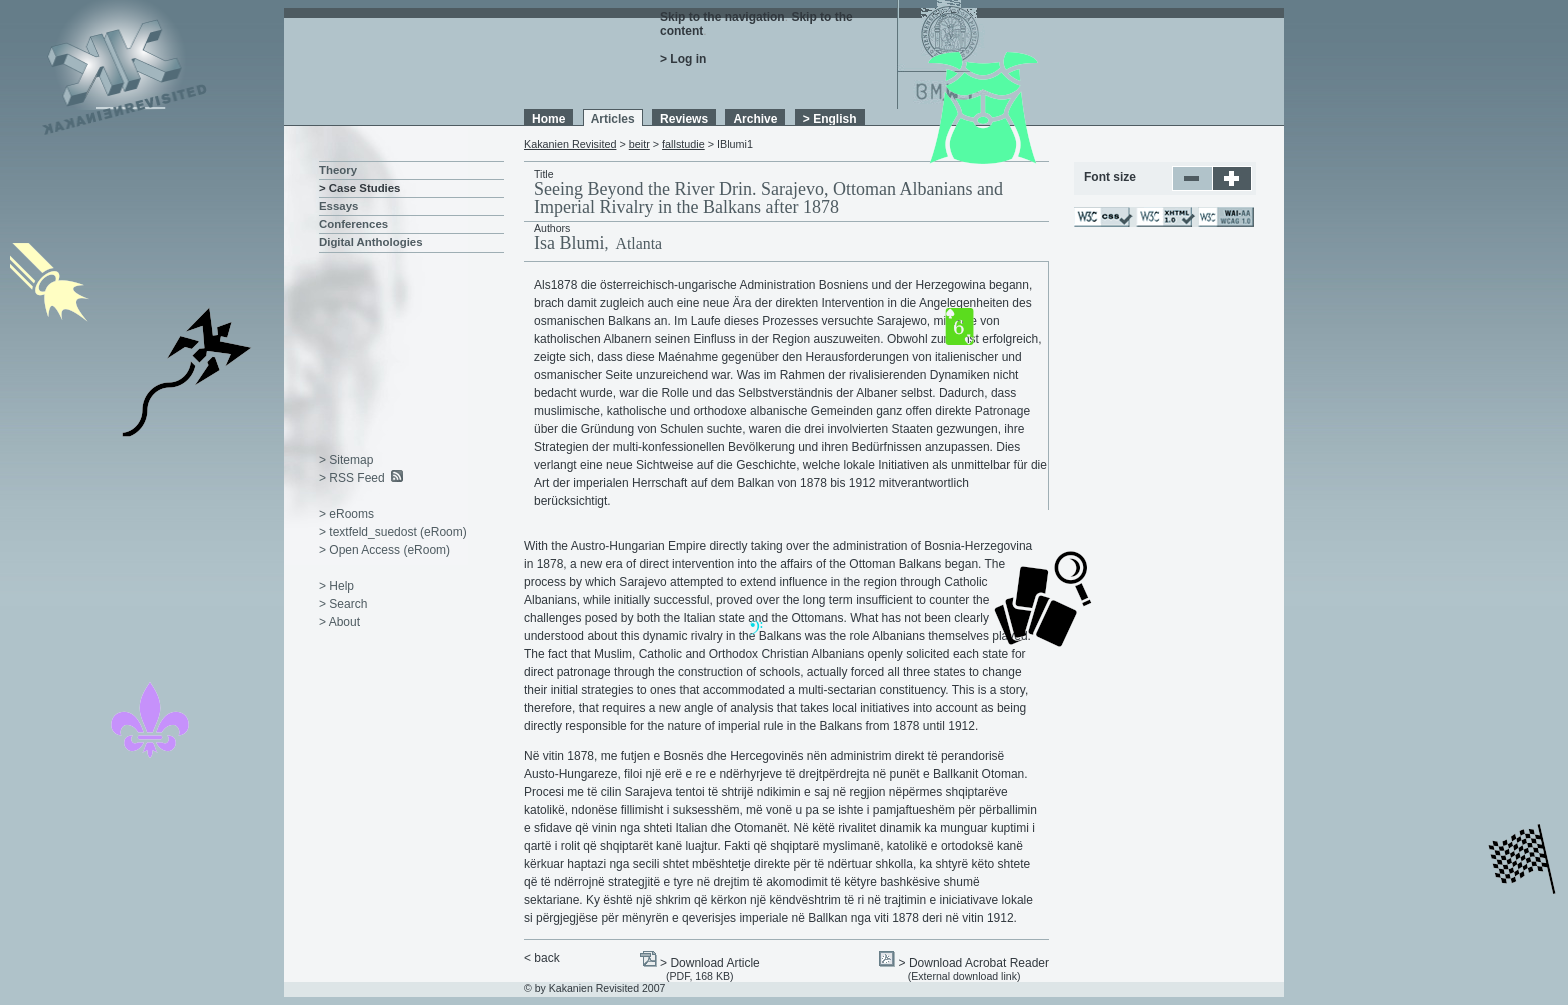 Image resolution: width=1568 pixels, height=1005 pixels. Describe the element at coordinates (756, 628) in the screenshot. I see `indicates bass clef or low-range musical notation` at that location.